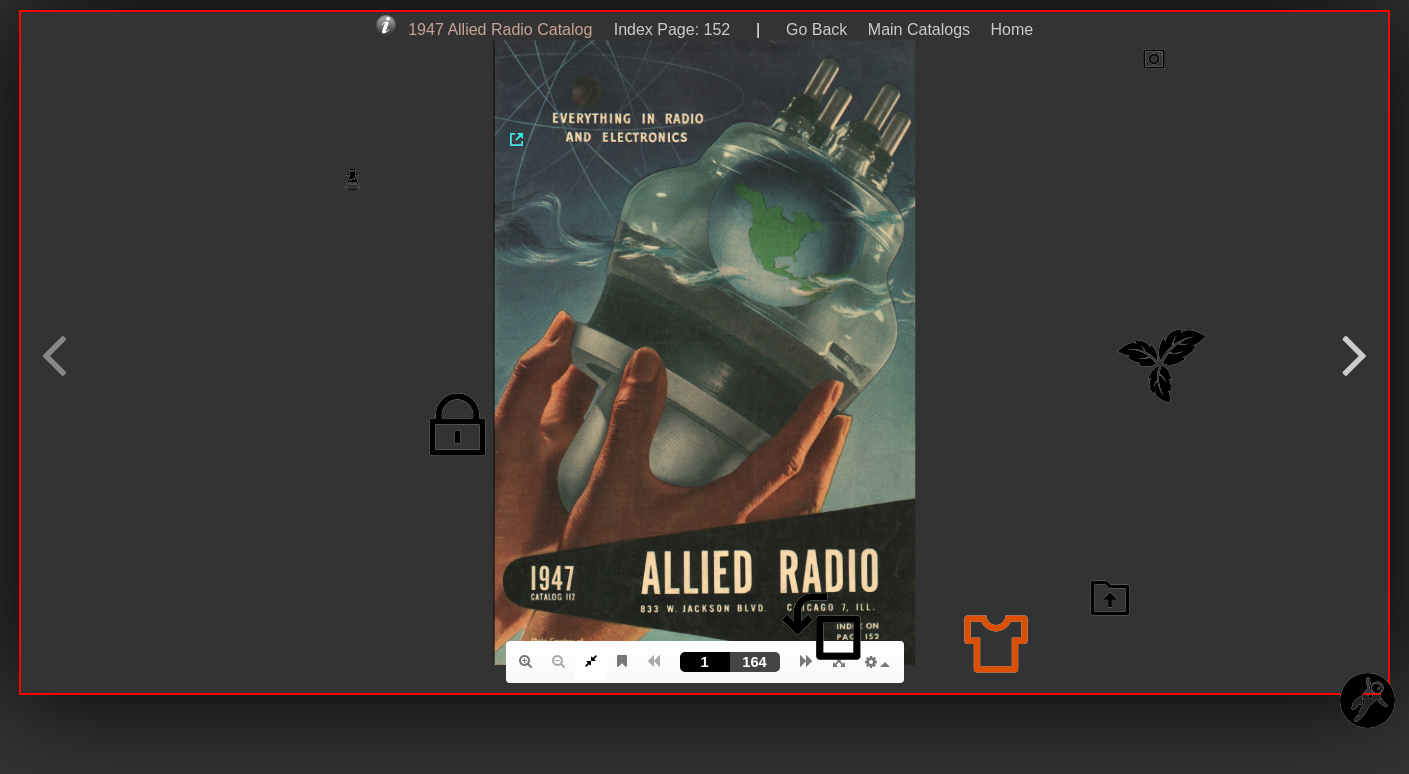 The height and width of the screenshot is (774, 1409). What do you see at coordinates (1110, 598) in the screenshot?
I see `upload files to a folder` at bounding box center [1110, 598].